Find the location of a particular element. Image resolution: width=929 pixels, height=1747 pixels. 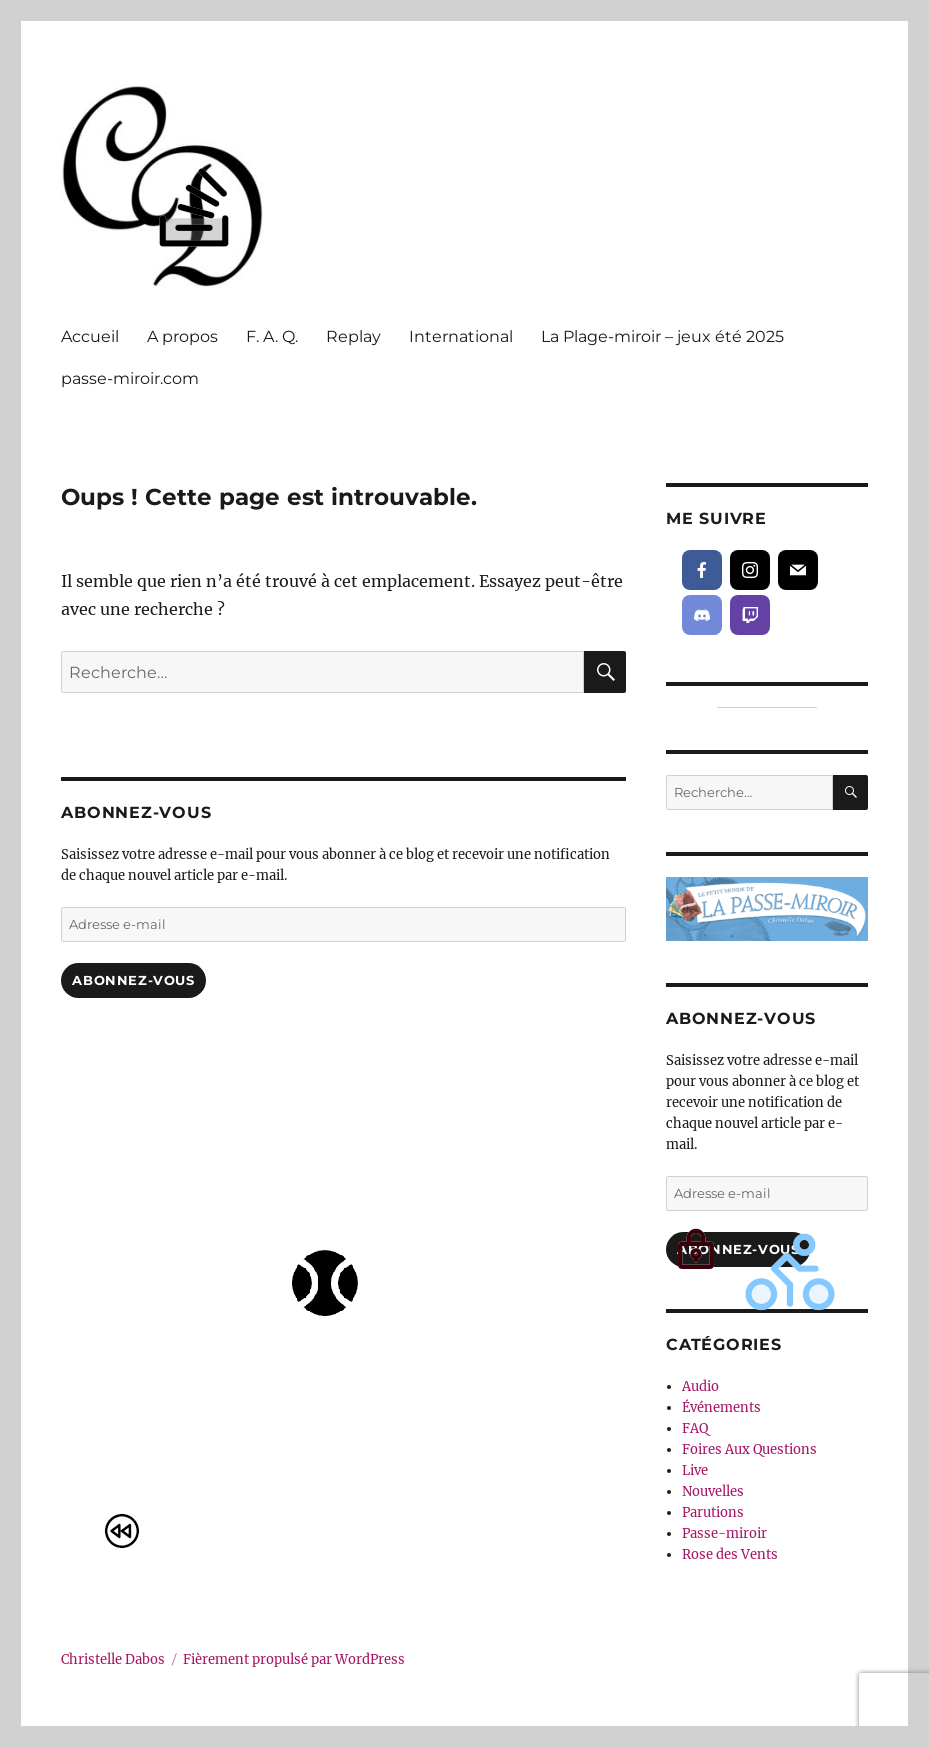

access baseball or sports content is located at coordinates (325, 1283).